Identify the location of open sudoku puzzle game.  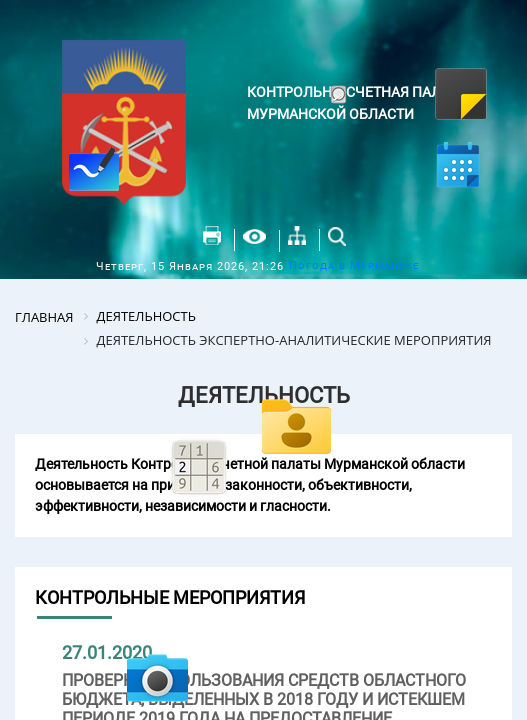
(199, 467).